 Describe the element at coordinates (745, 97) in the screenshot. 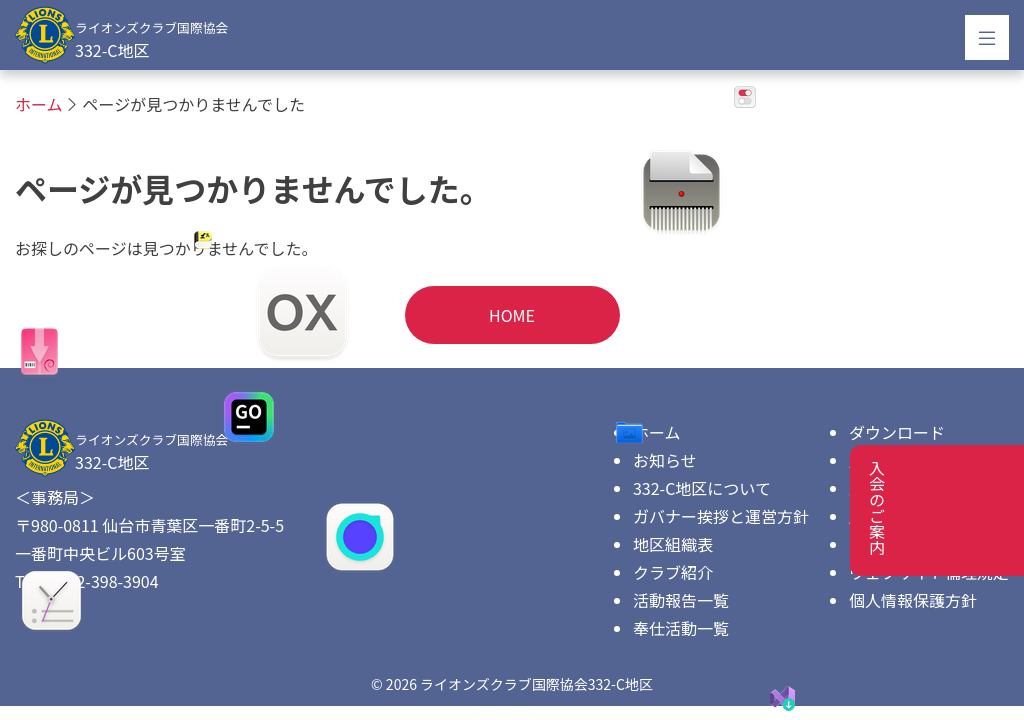

I see `open system tweaks or settings customization` at that location.